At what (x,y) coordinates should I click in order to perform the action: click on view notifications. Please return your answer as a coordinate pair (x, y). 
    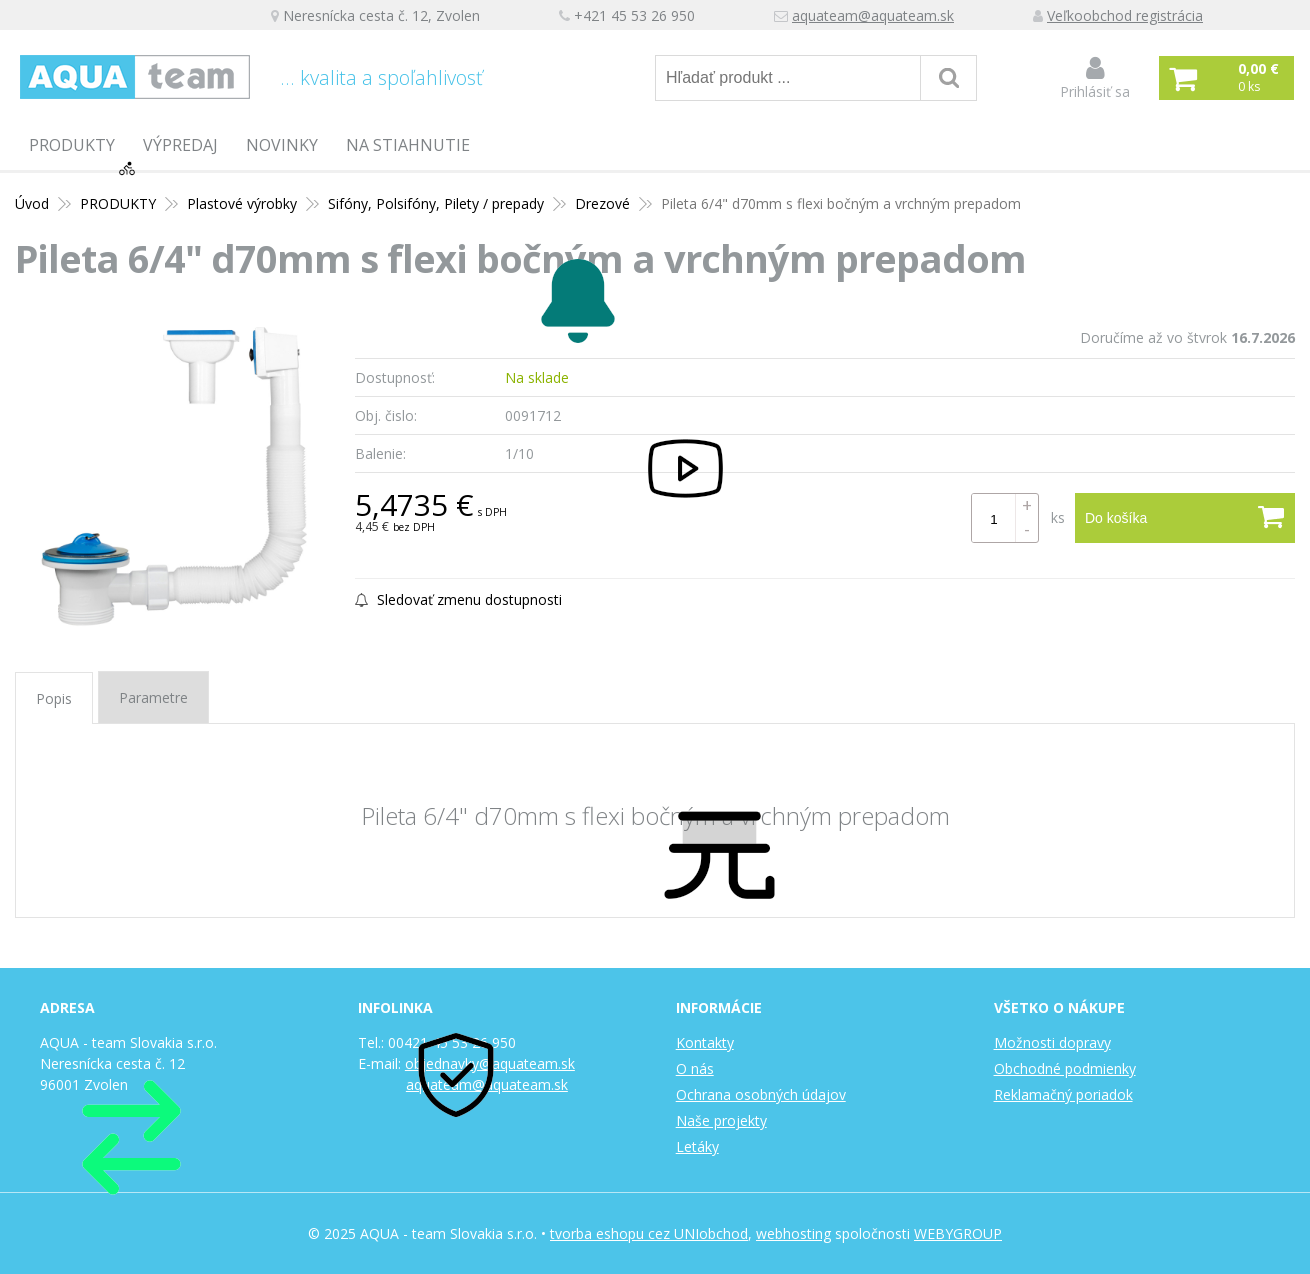
    Looking at the image, I should click on (578, 301).